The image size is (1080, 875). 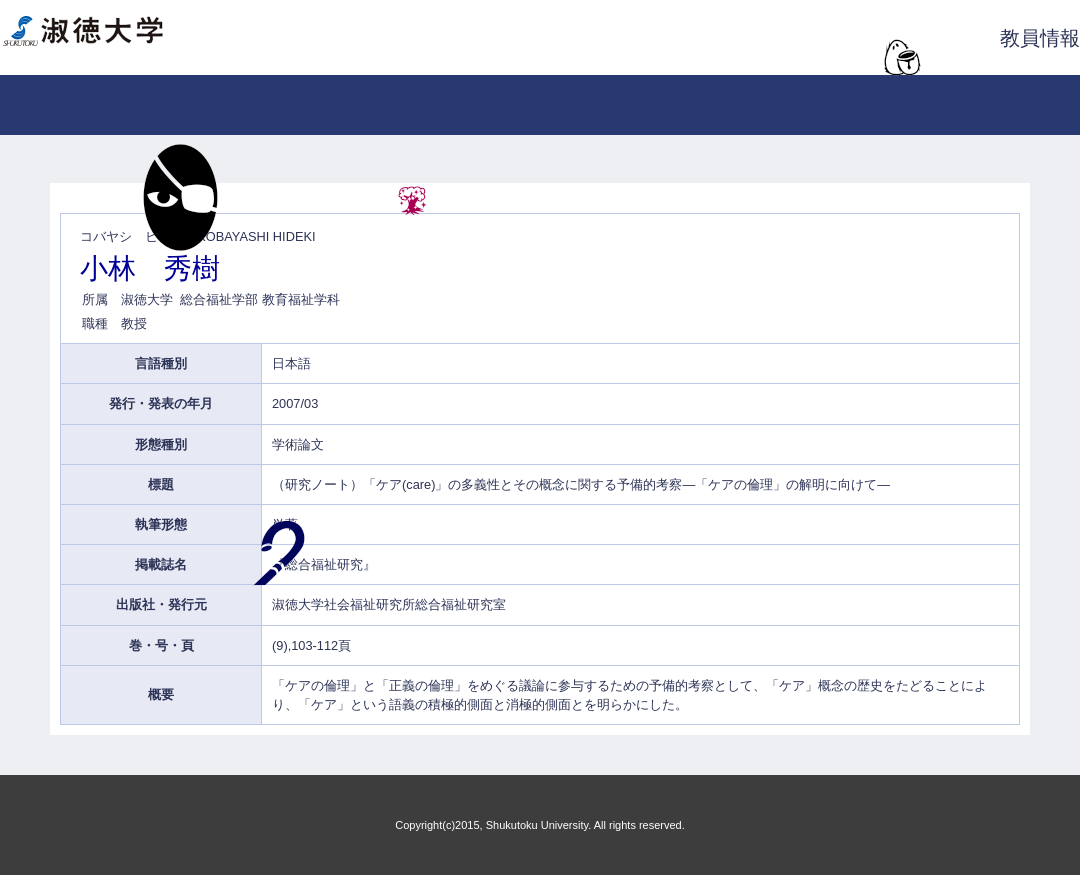 What do you see at coordinates (902, 57) in the screenshot?
I see `tropical or beach-themed game item` at bounding box center [902, 57].